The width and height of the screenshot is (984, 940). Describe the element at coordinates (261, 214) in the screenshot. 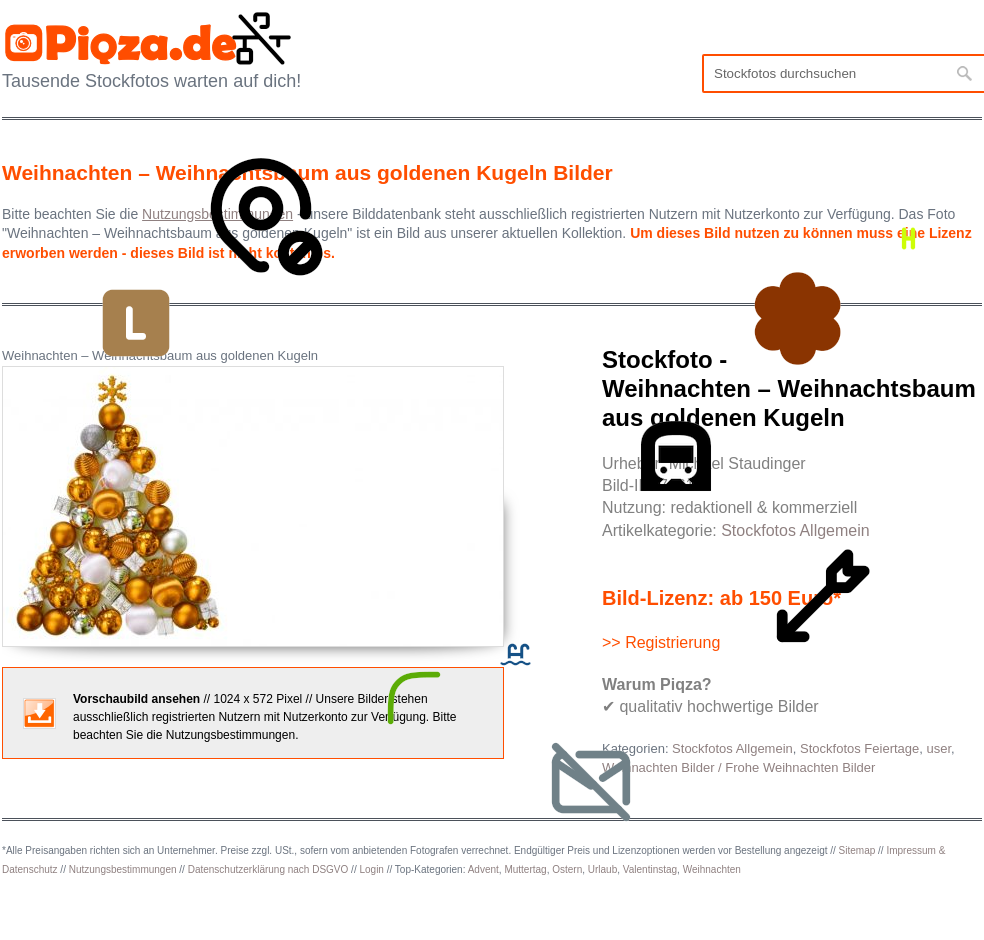

I see `cancel or remove a location pin` at that location.